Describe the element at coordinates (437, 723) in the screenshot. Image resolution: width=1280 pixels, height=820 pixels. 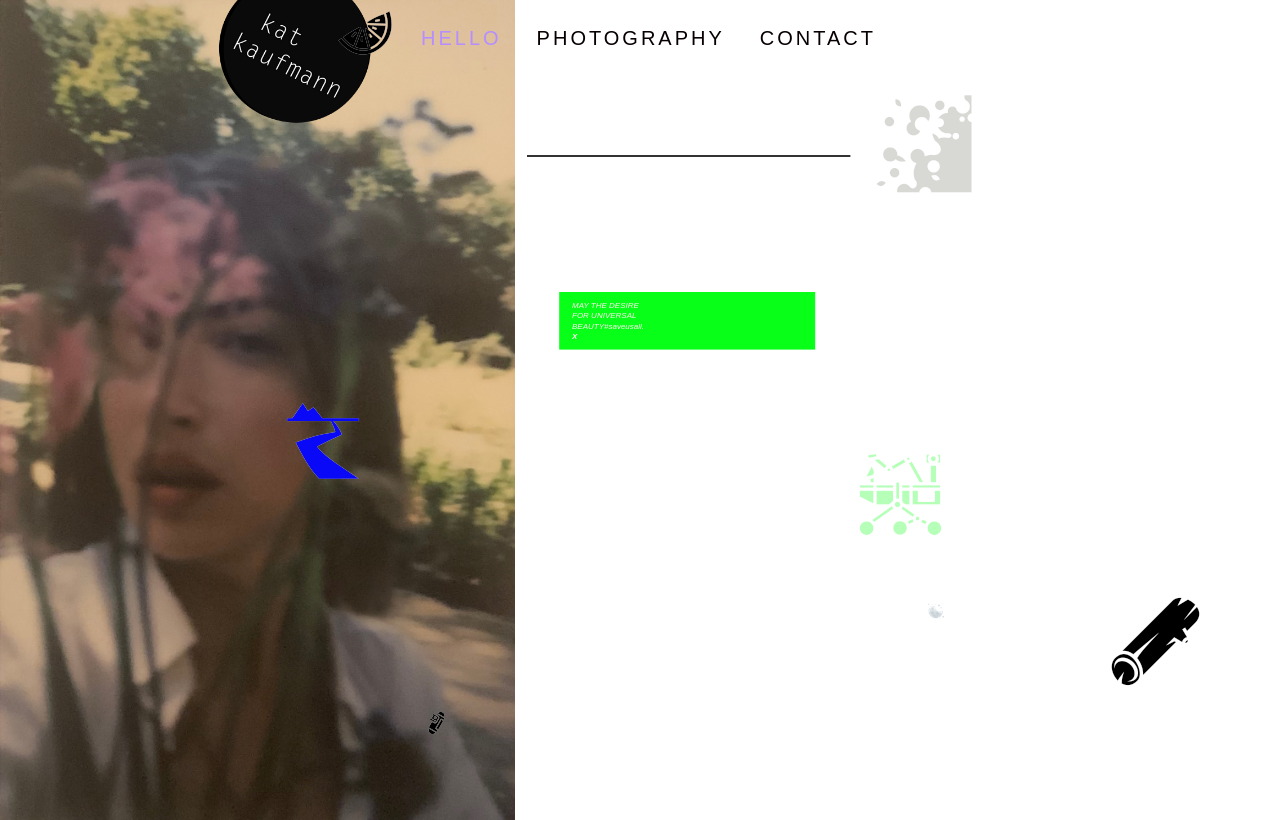
I see `access fuel or resource storage` at that location.